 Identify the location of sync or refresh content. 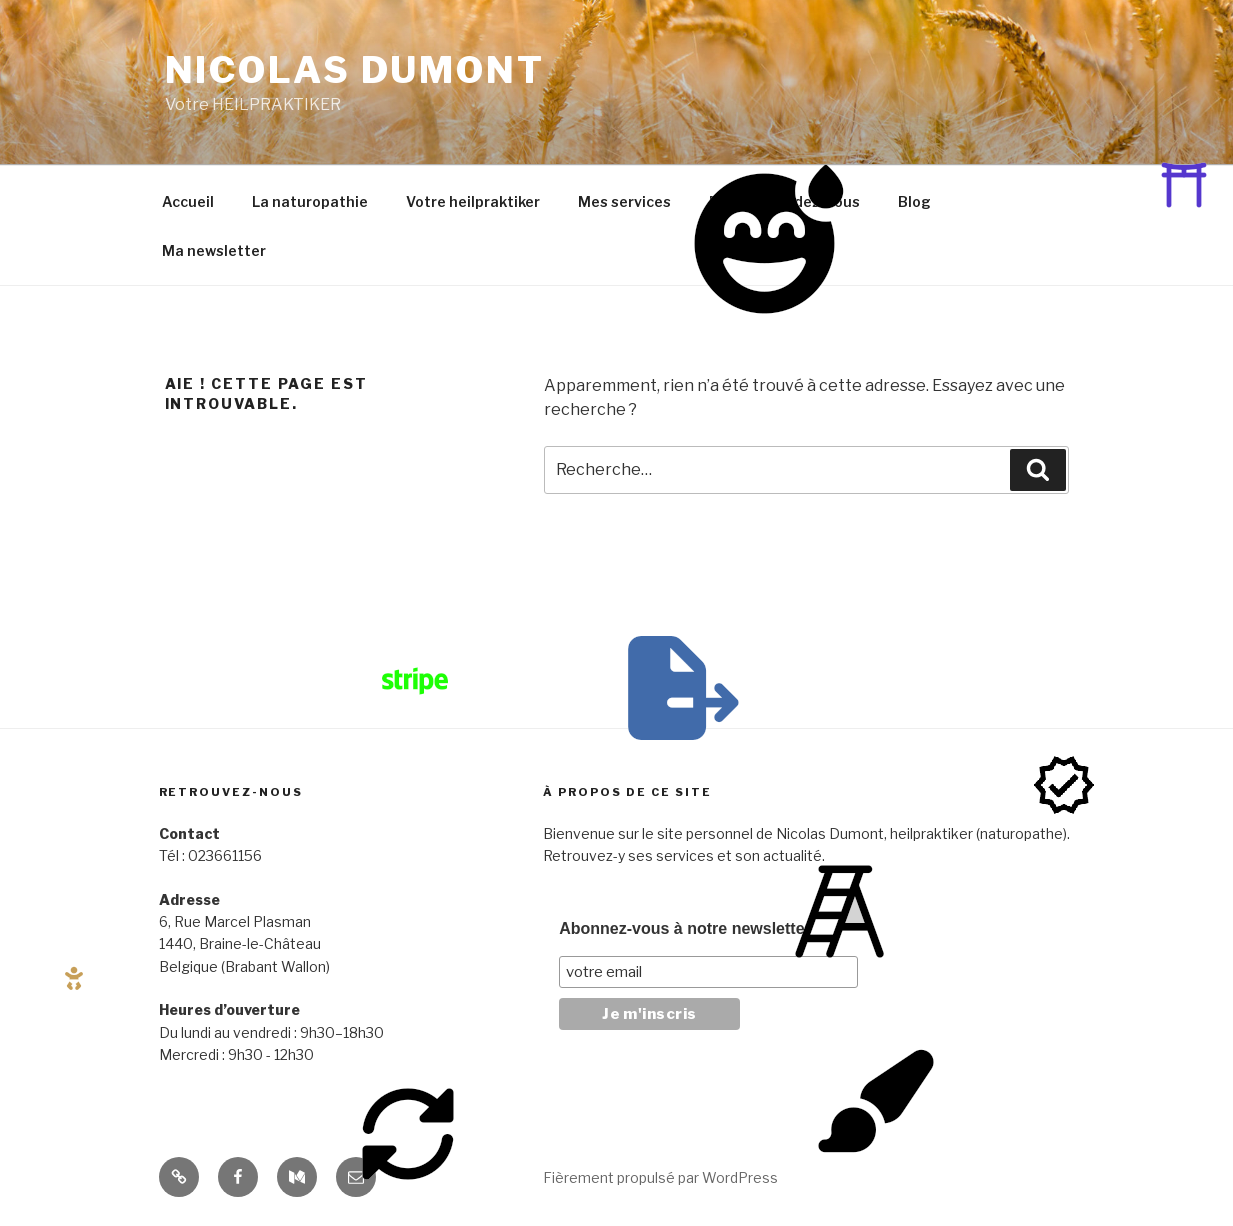
(408, 1134).